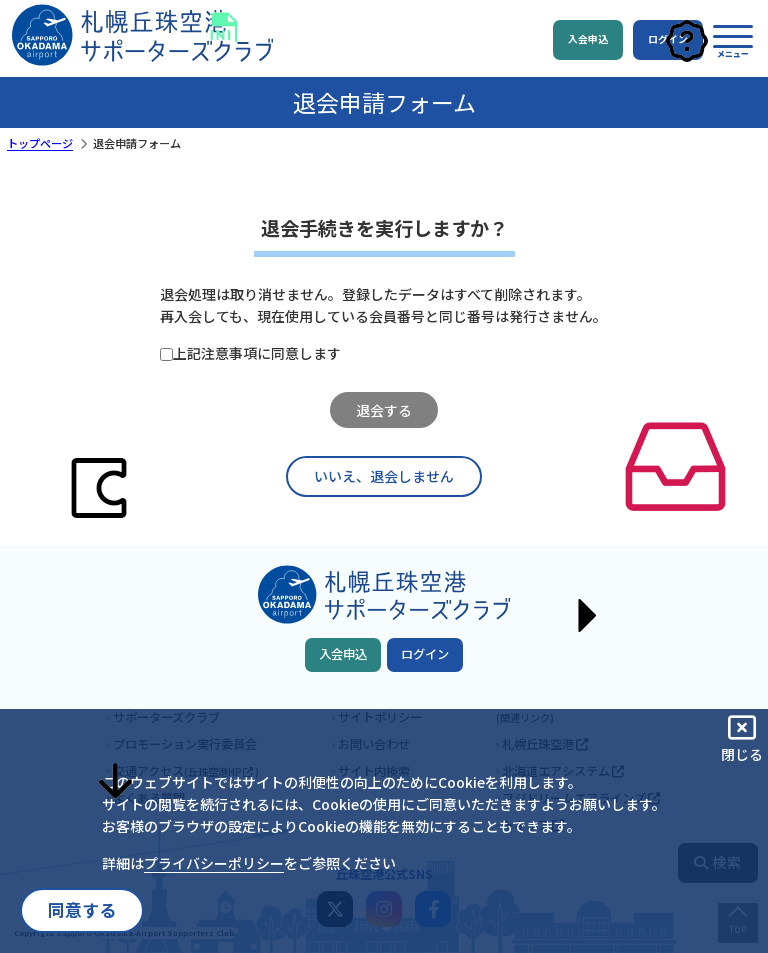 The image size is (768, 953). I want to click on scroll down or view more content, so click(114, 779).